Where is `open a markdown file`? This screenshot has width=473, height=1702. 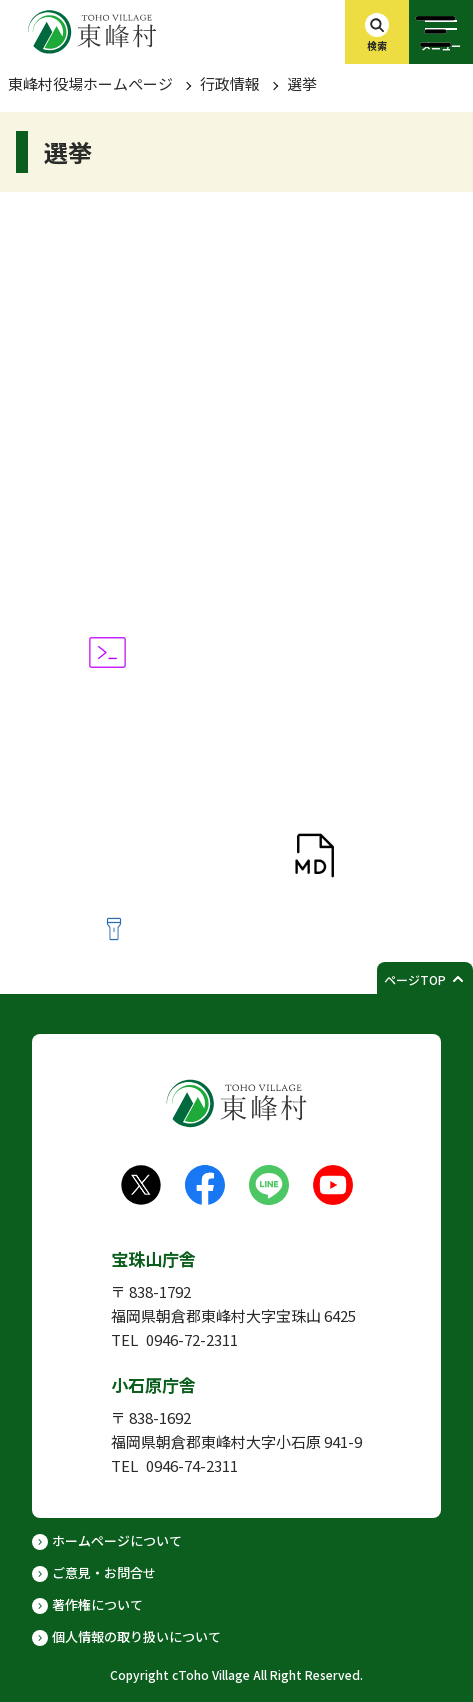 open a markdown file is located at coordinates (315, 855).